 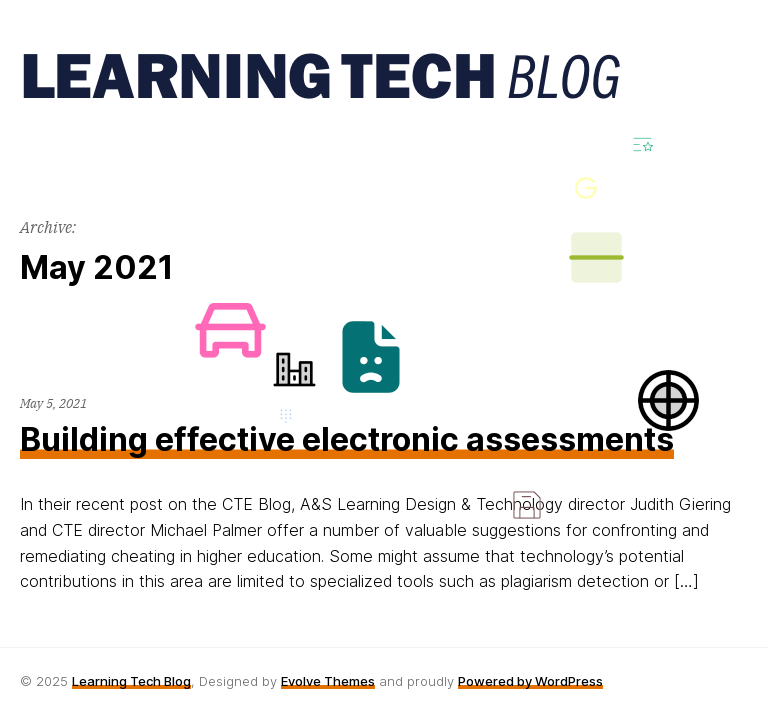 What do you see at coordinates (527, 505) in the screenshot?
I see `save current file or document` at bounding box center [527, 505].